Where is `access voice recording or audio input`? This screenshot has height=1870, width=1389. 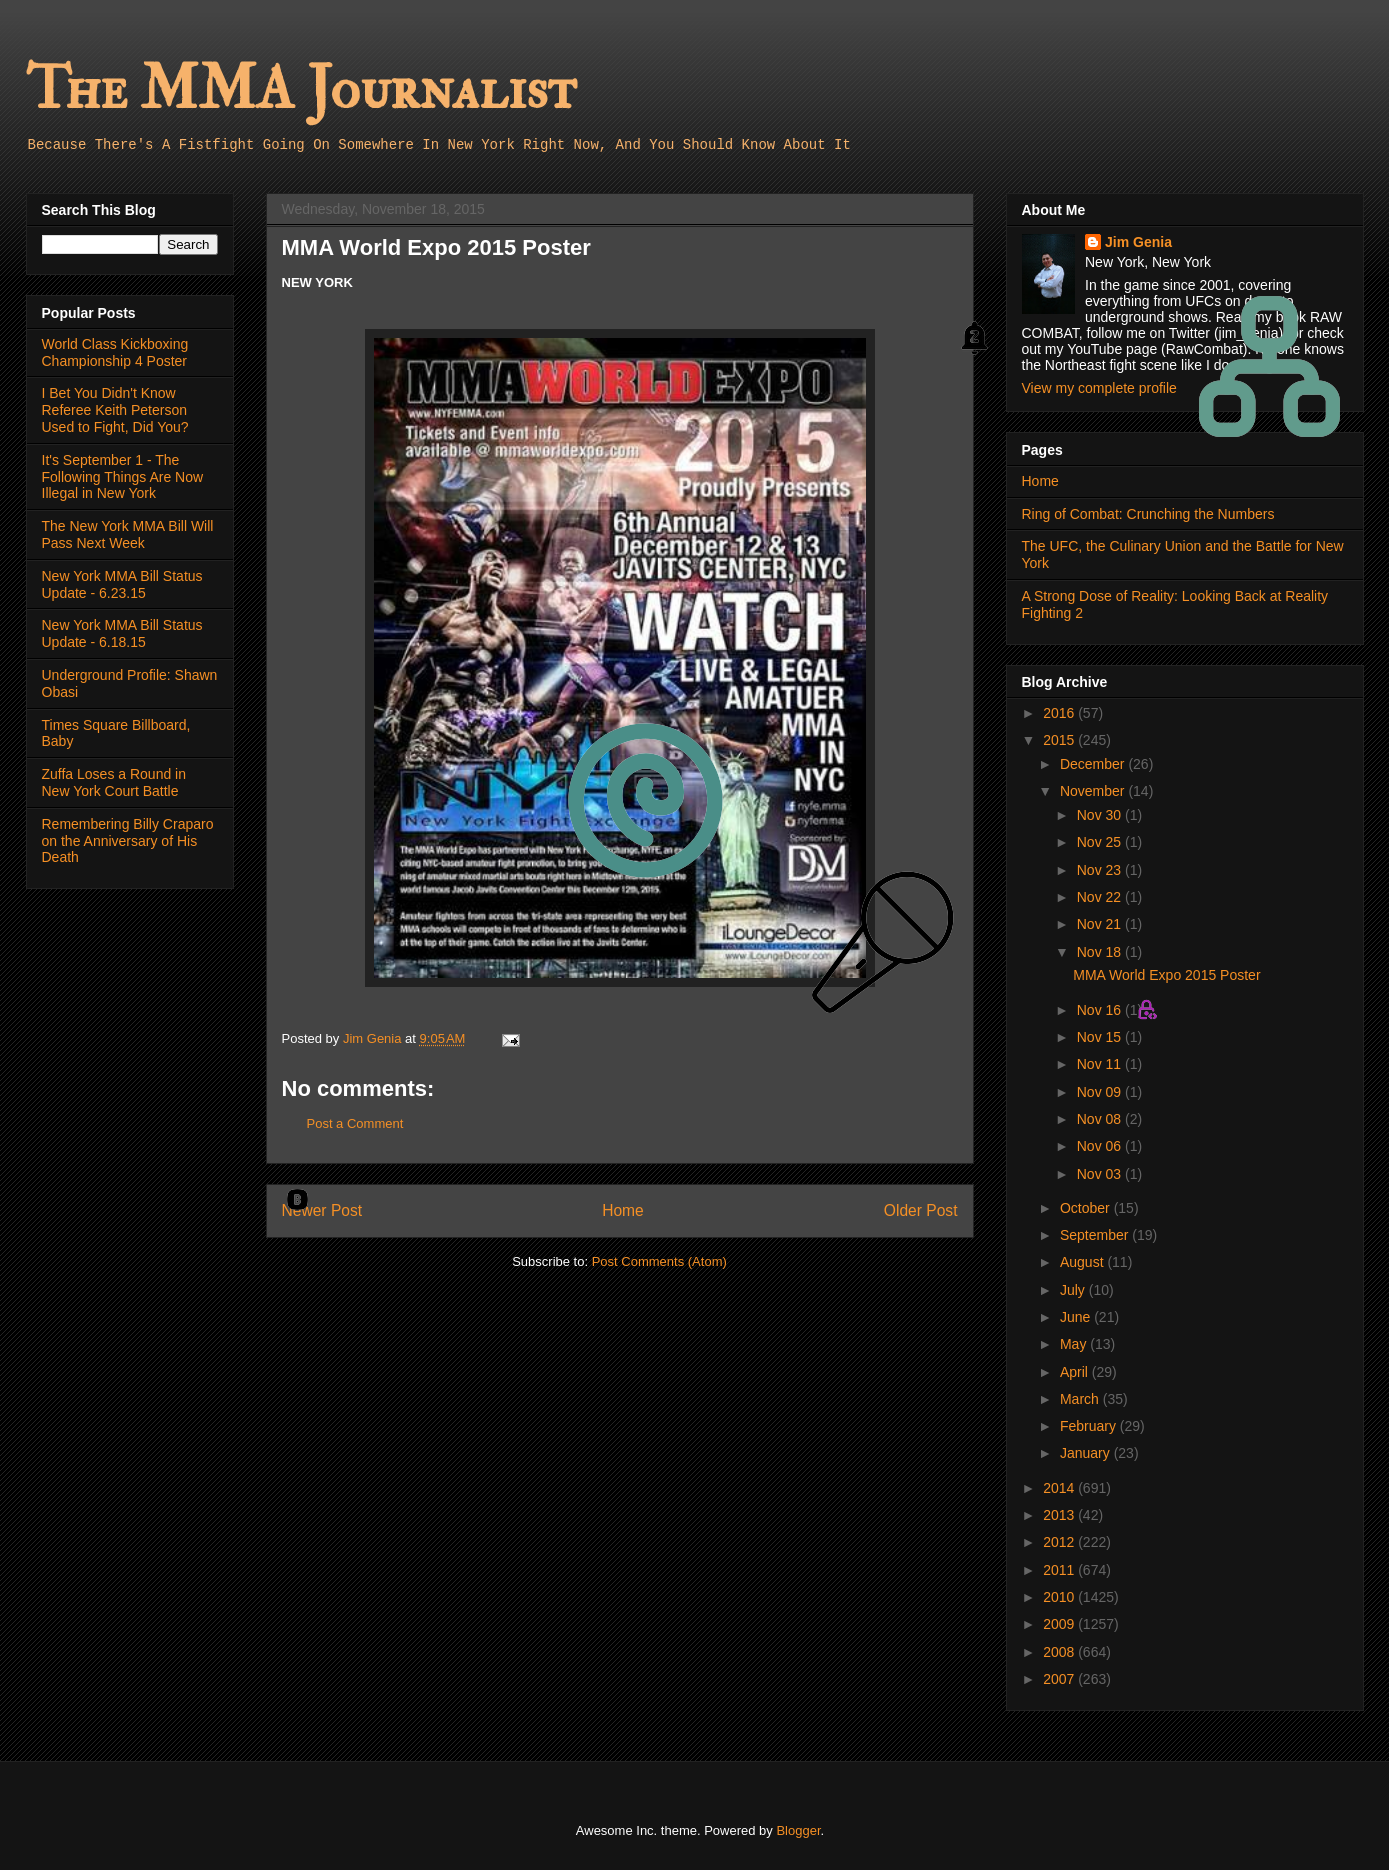 access voice recording or audio input is located at coordinates (880, 945).